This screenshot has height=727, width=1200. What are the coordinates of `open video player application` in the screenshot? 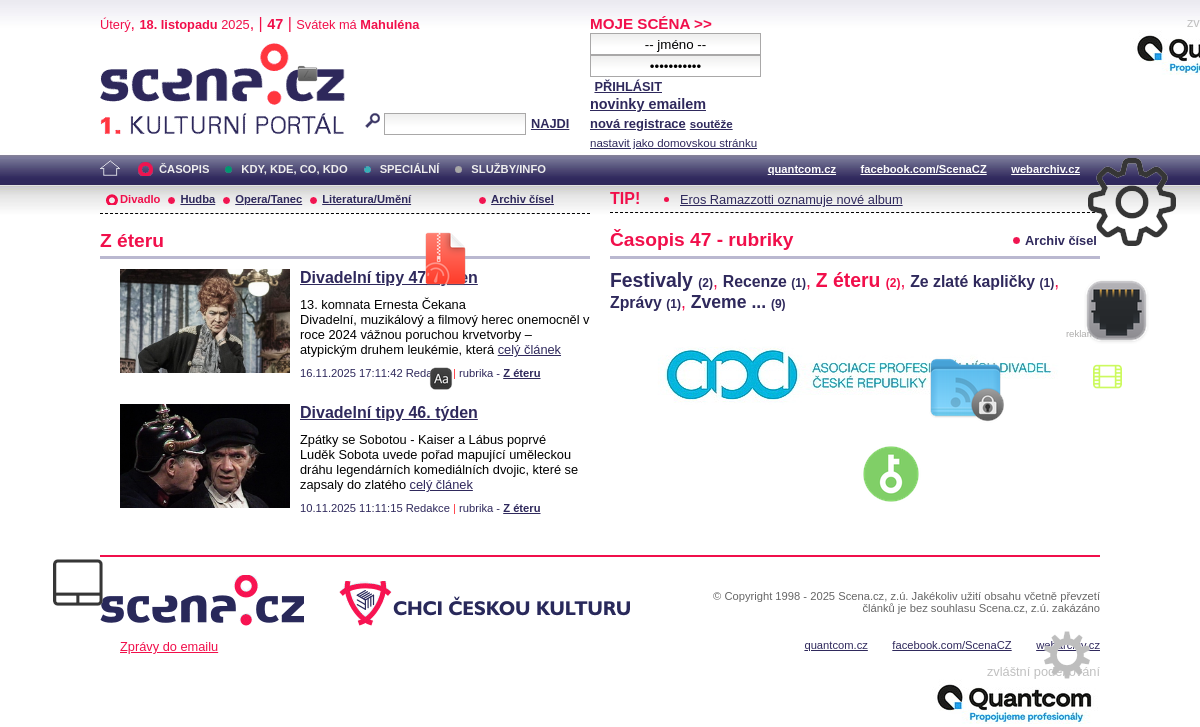 It's located at (1107, 377).